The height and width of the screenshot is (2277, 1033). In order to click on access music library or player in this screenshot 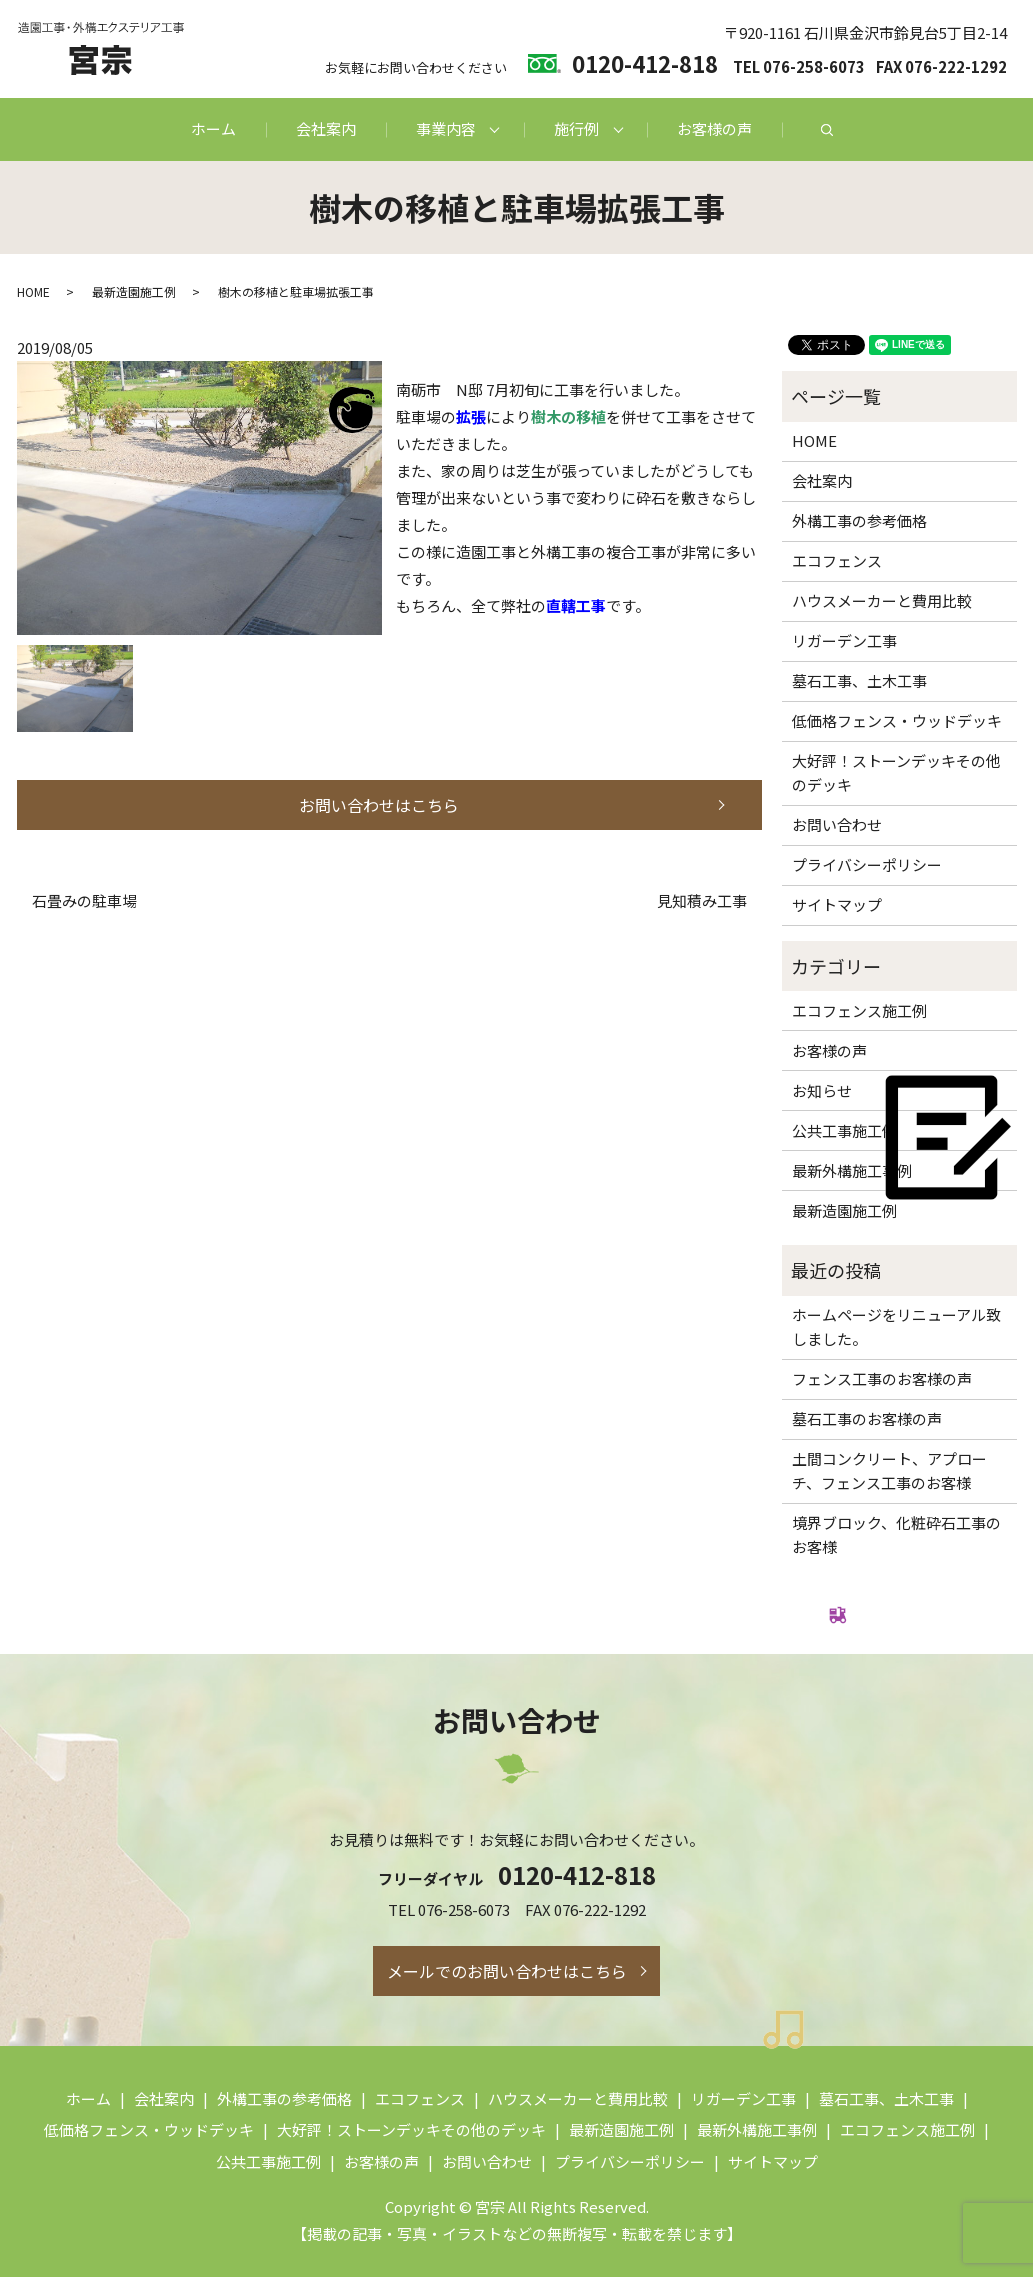, I will do `click(786, 2029)`.